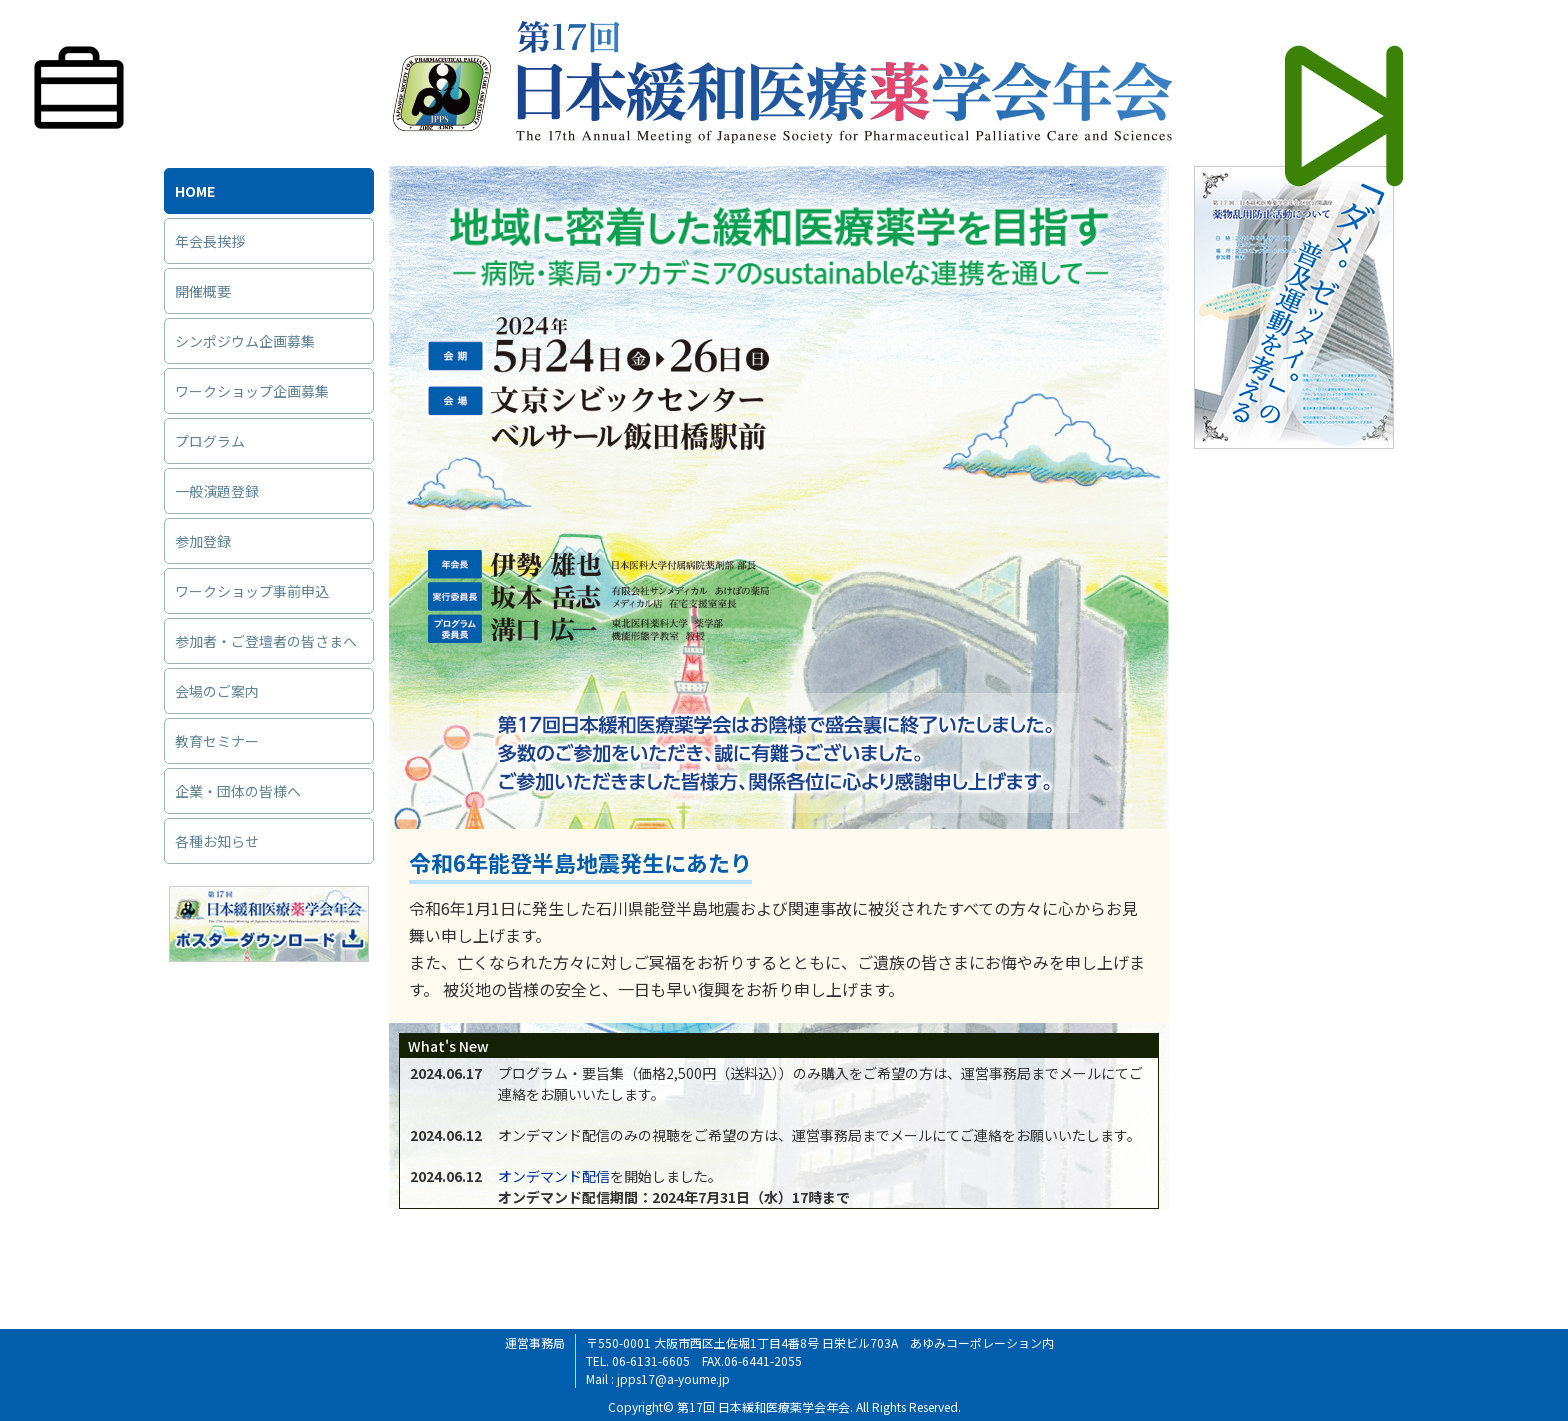 Image resolution: width=1568 pixels, height=1421 pixels. Describe the element at coordinates (79, 91) in the screenshot. I see `access work or business documents` at that location.